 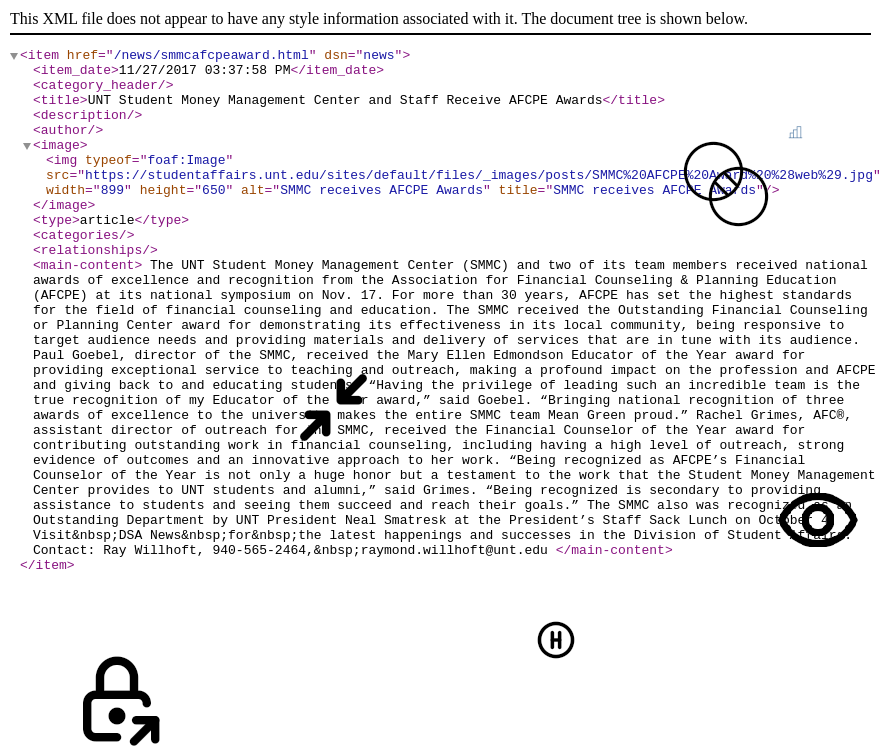 What do you see at coordinates (333, 407) in the screenshot?
I see `minimize or collapse window` at bounding box center [333, 407].